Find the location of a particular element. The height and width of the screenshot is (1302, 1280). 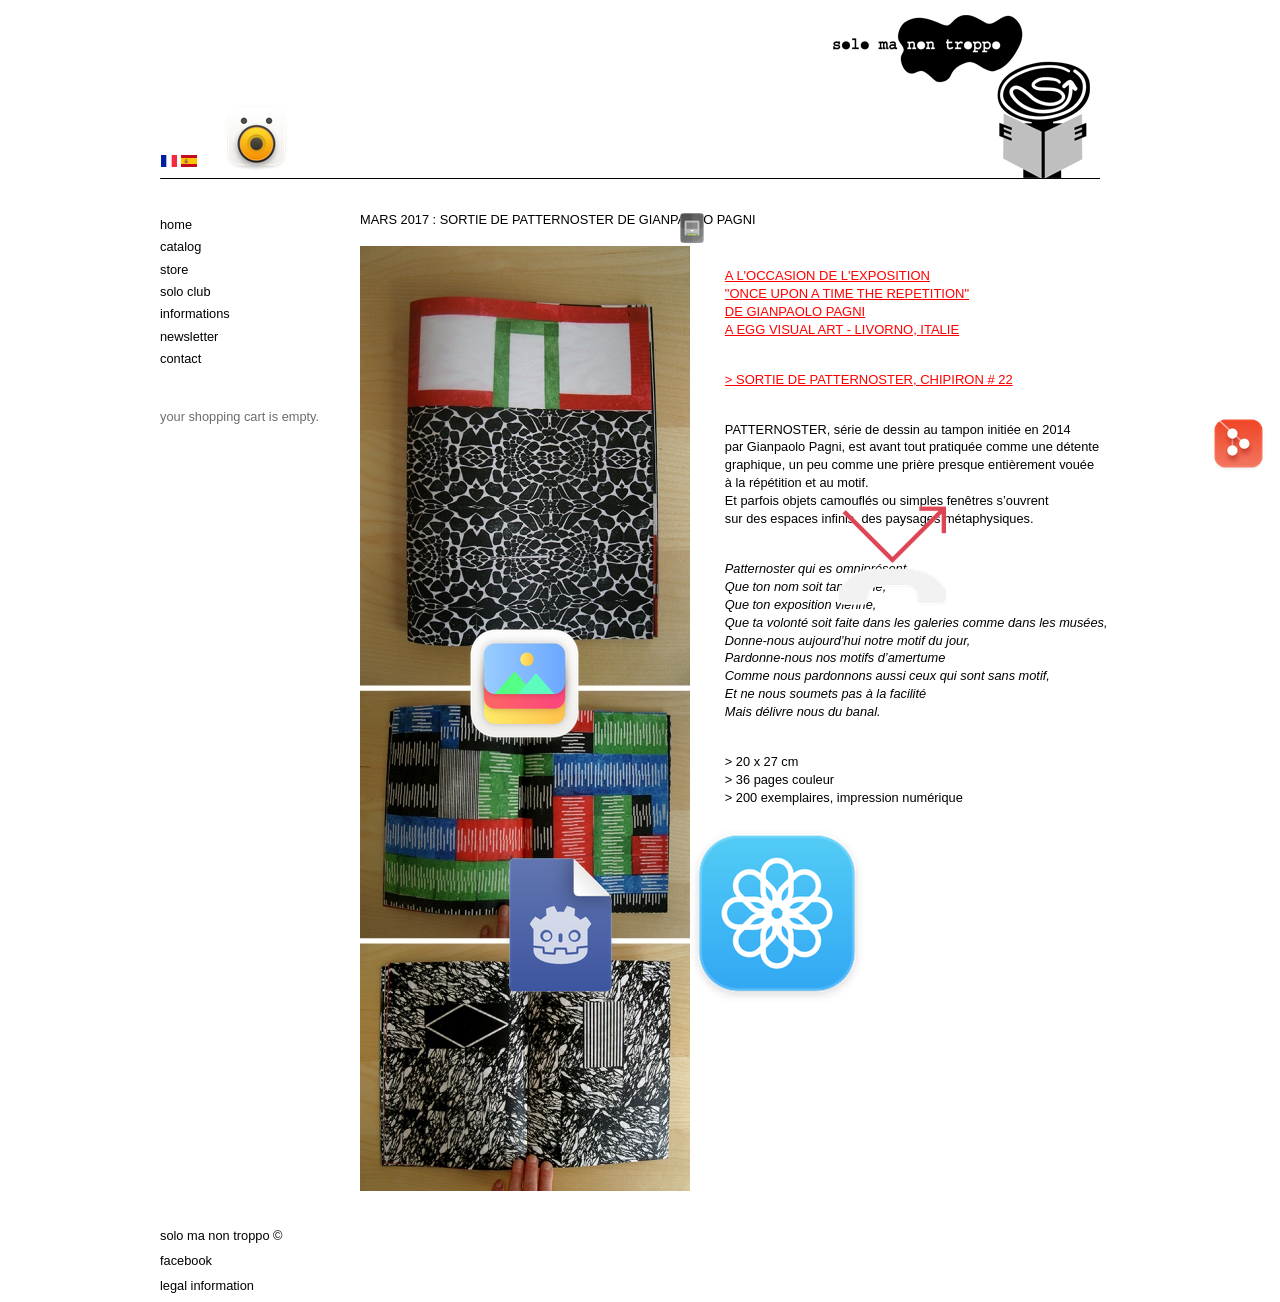

open git version control application is located at coordinates (1238, 443).